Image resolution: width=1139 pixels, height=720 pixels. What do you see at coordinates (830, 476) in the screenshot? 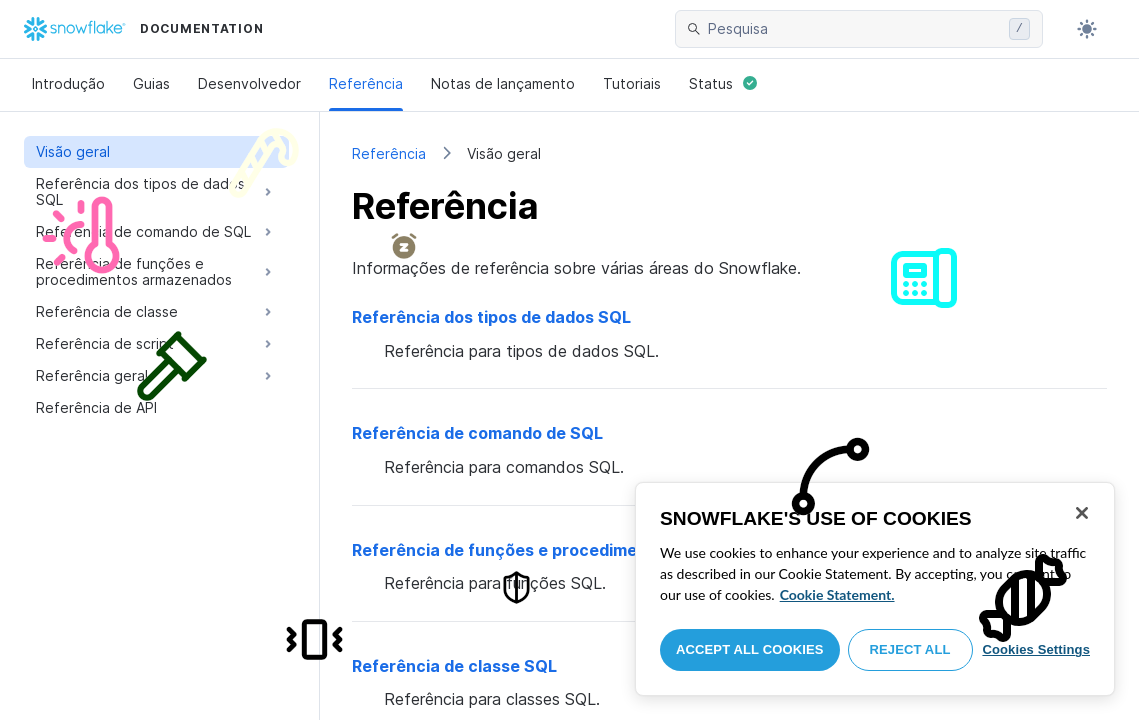
I see `draw a curved path or bezier line` at bounding box center [830, 476].